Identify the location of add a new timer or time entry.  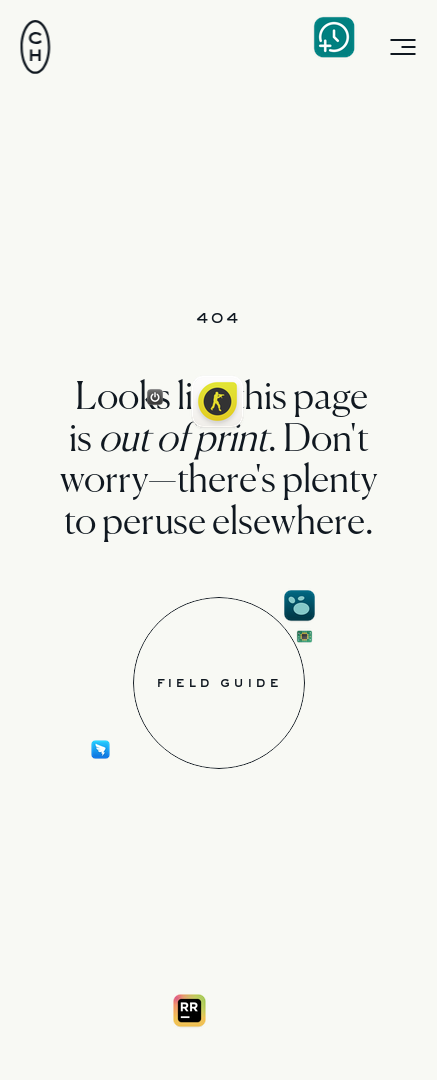
(334, 37).